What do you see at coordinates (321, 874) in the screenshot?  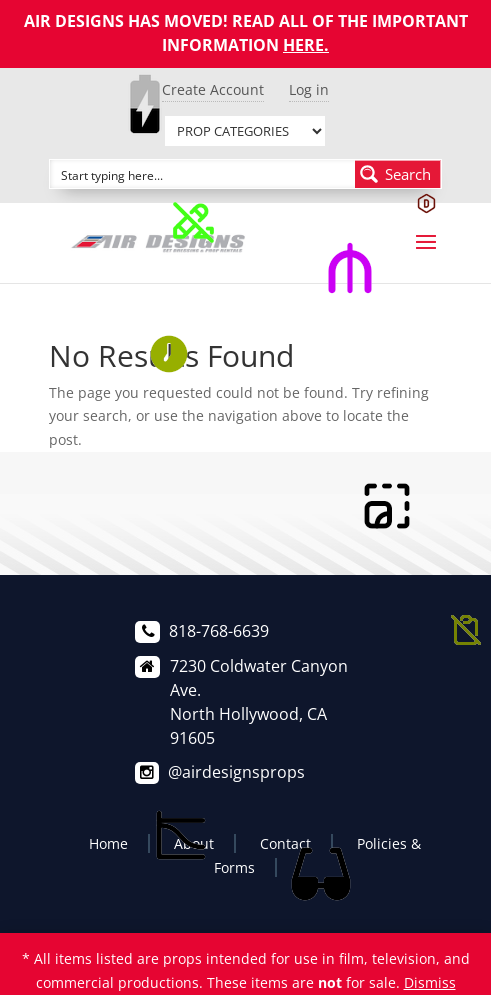 I see `toggle sun protection or outdoor mode` at bounding box center [321, 874].